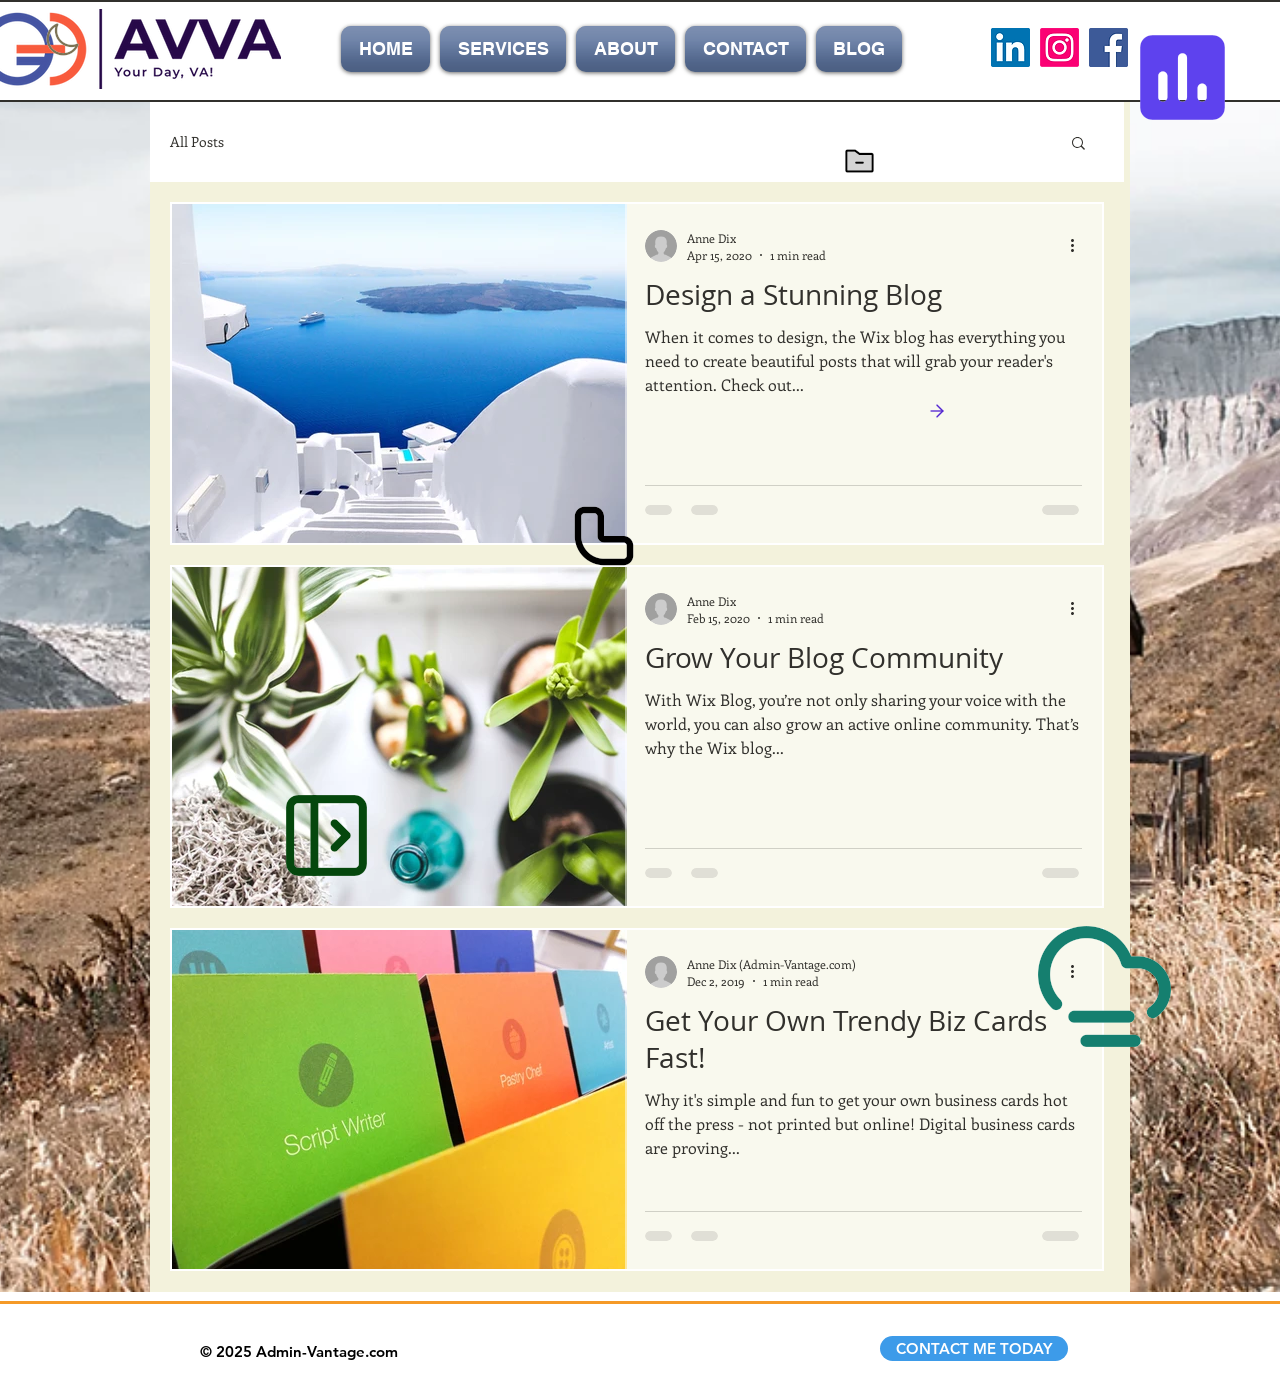  Describe the element at coordinates (1104, 986) in the screenshot. I see `indicates foggy weather conditions` at that location.